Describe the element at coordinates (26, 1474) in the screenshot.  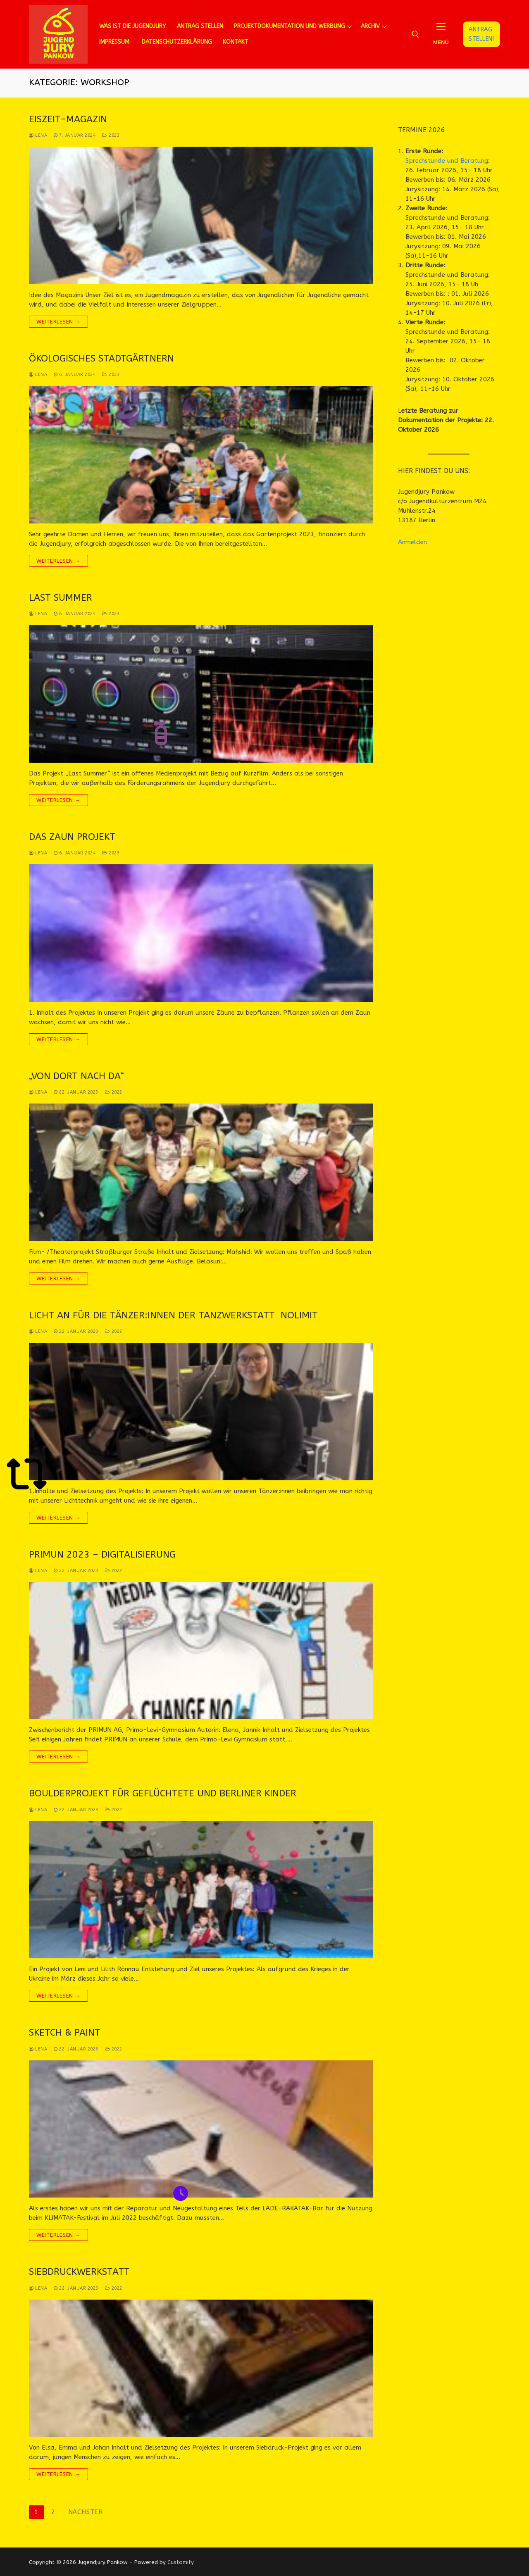
I see `retweet or repost this content` at that location.